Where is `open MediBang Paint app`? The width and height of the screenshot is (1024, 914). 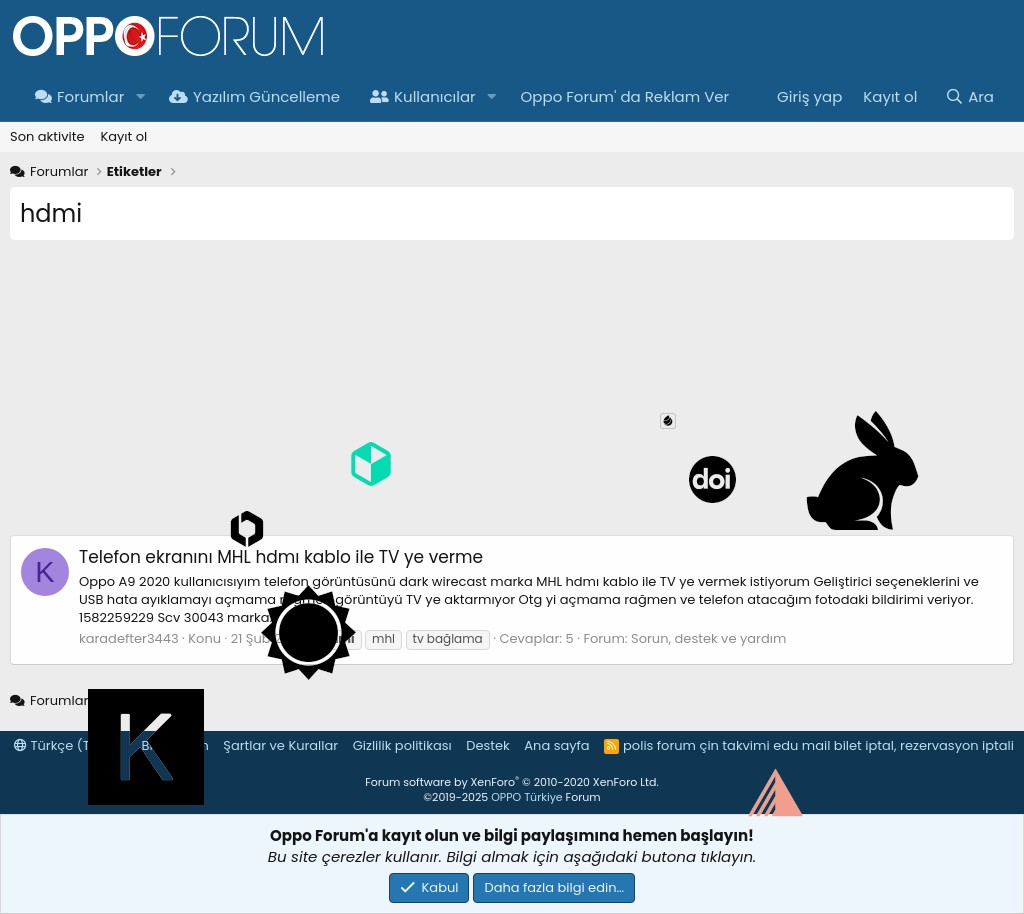 open MediBang Paint app is located at coordinates (668, 421).